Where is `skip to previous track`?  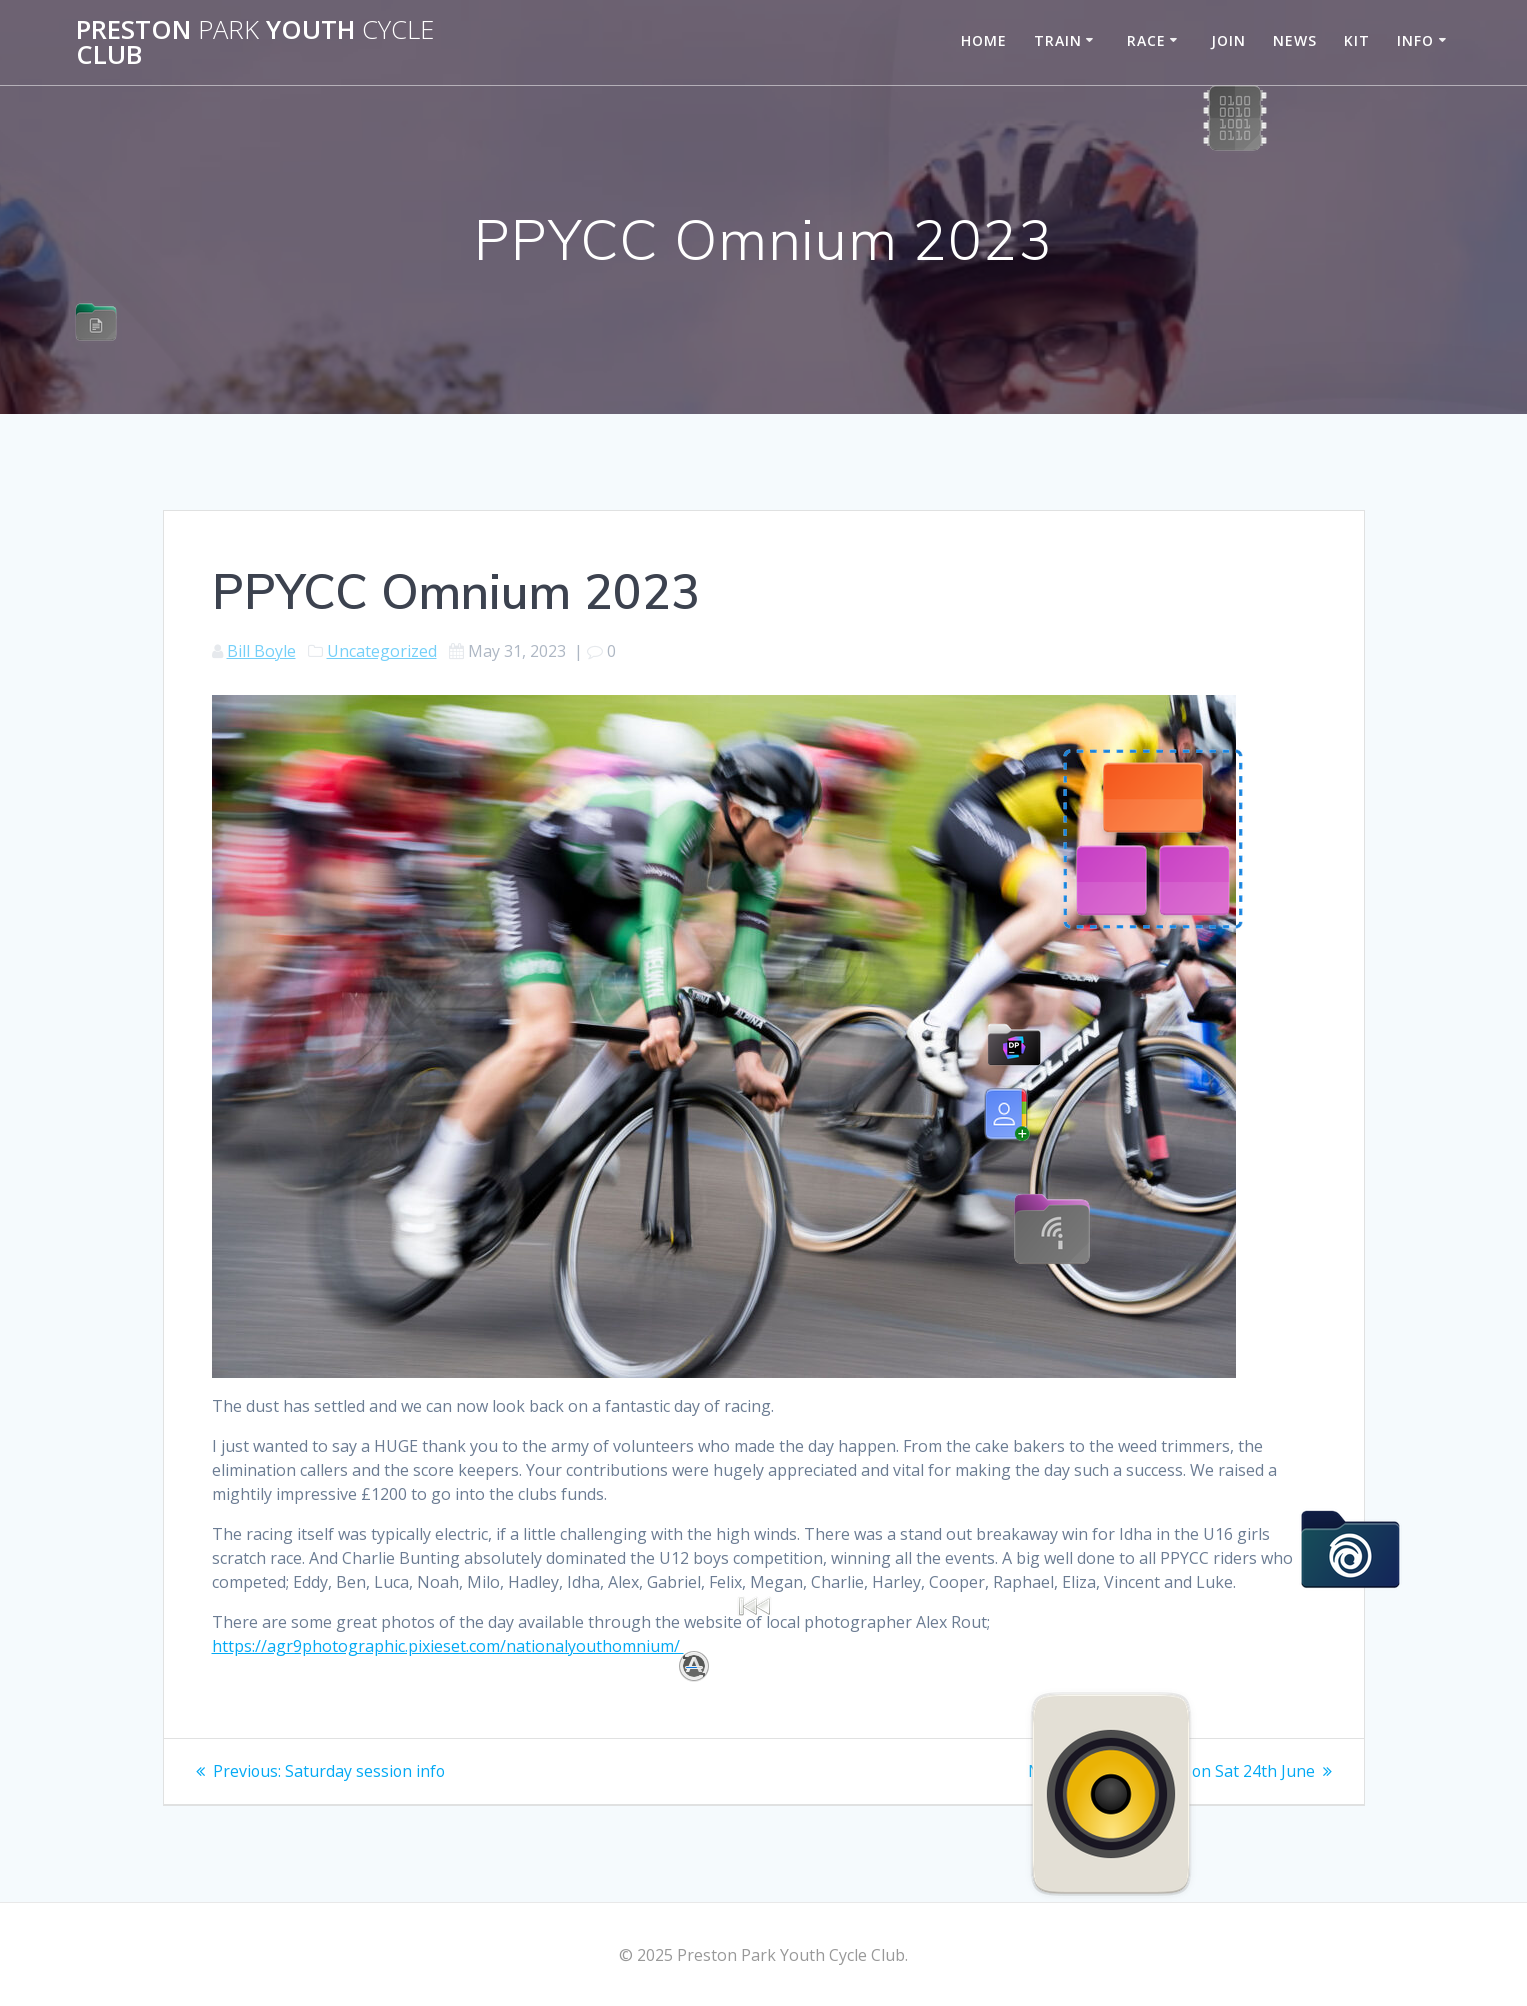
skip to previous track is located at coordinates (754, 1606).